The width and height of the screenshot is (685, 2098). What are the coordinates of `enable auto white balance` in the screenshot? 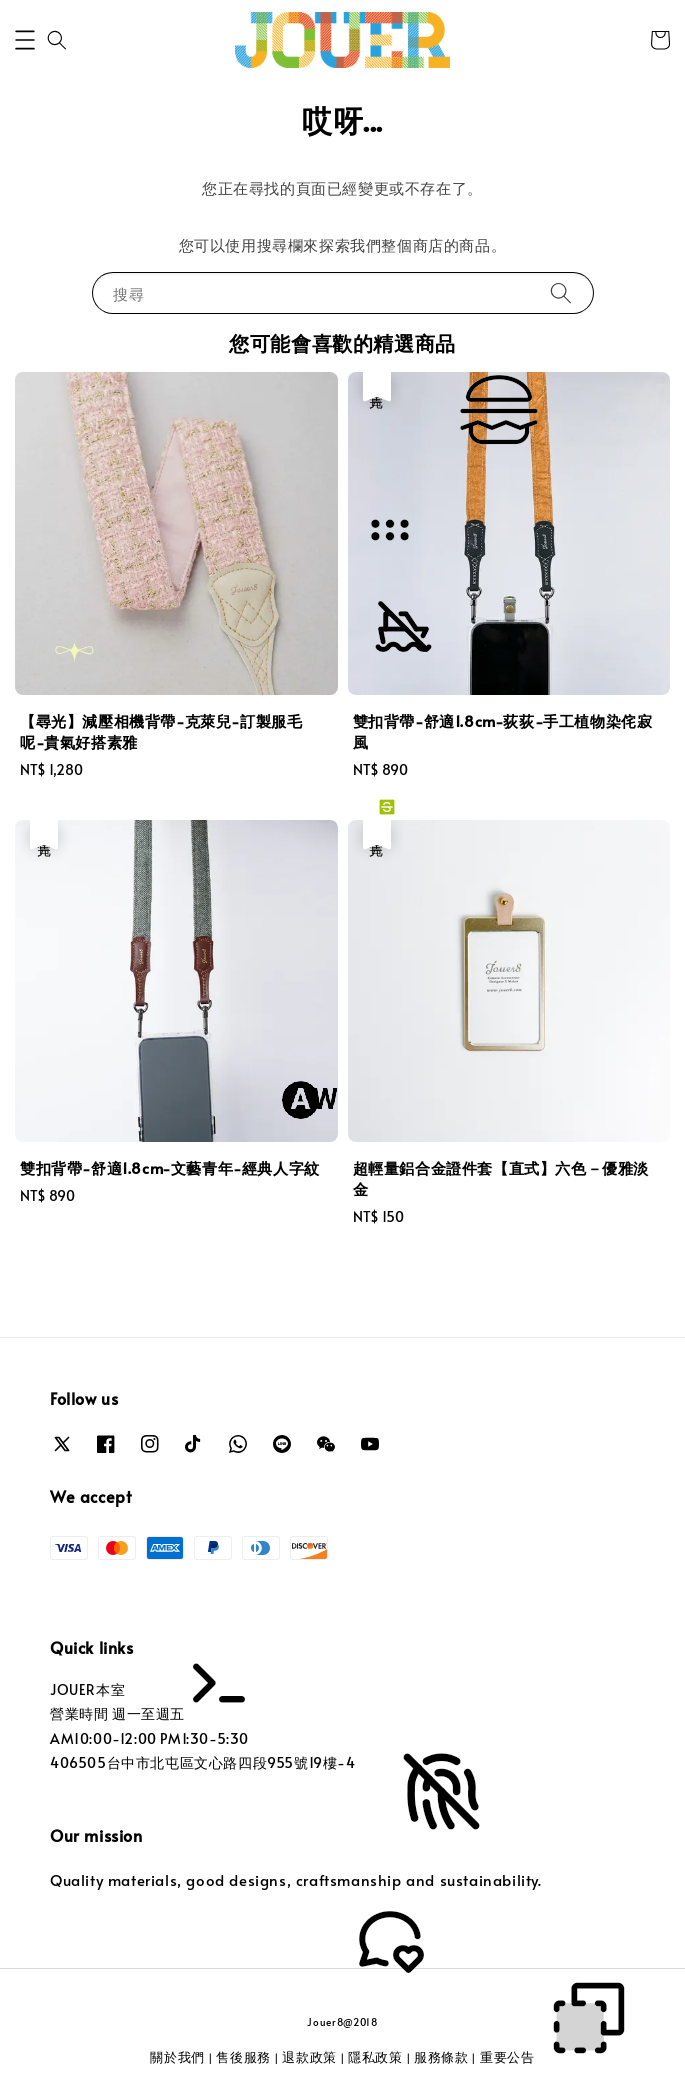 It's located at (310, 1100).